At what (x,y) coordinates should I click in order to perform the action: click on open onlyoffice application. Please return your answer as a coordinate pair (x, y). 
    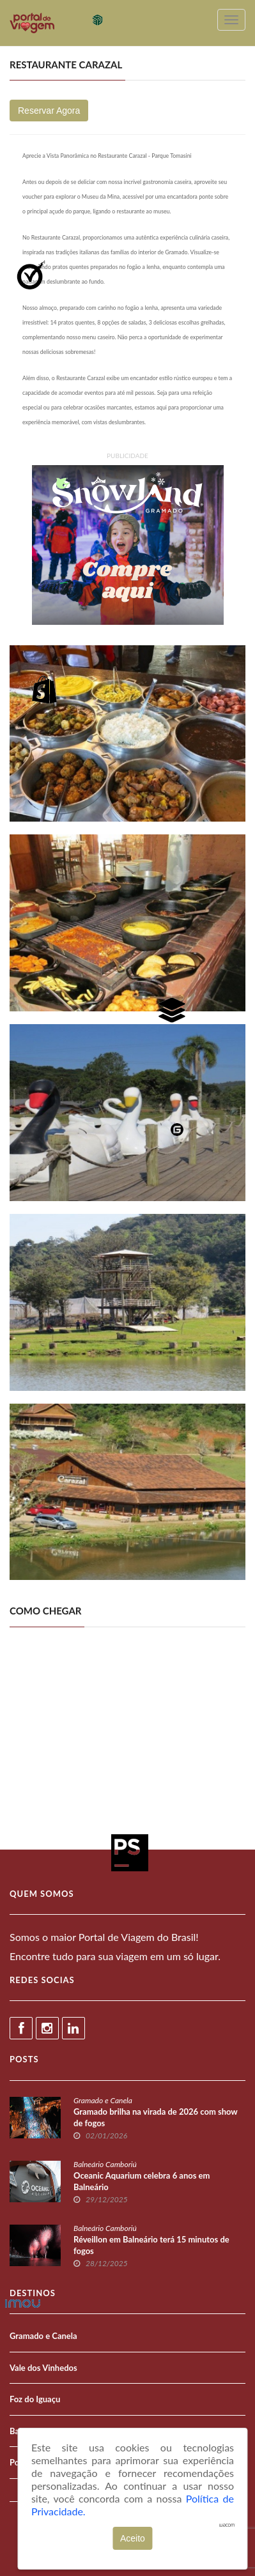
    Looking at the image, I should click on (172, 1010).